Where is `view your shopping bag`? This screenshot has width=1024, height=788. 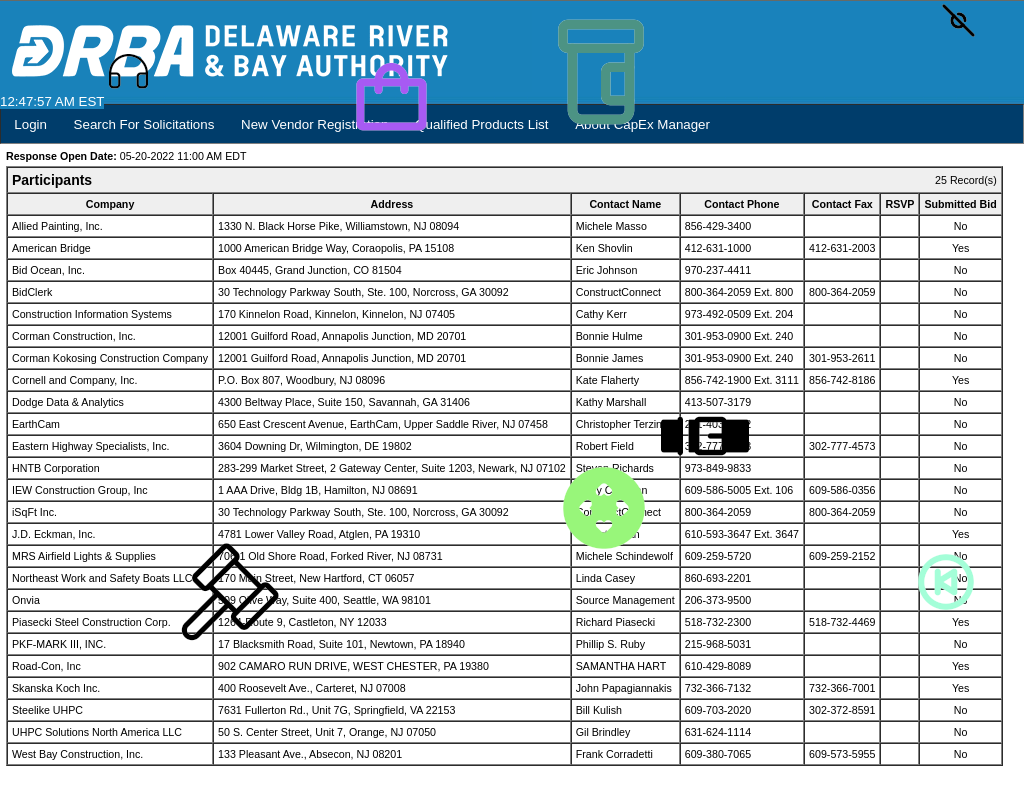
view your shopping bag is located at coordinates (391, 100).